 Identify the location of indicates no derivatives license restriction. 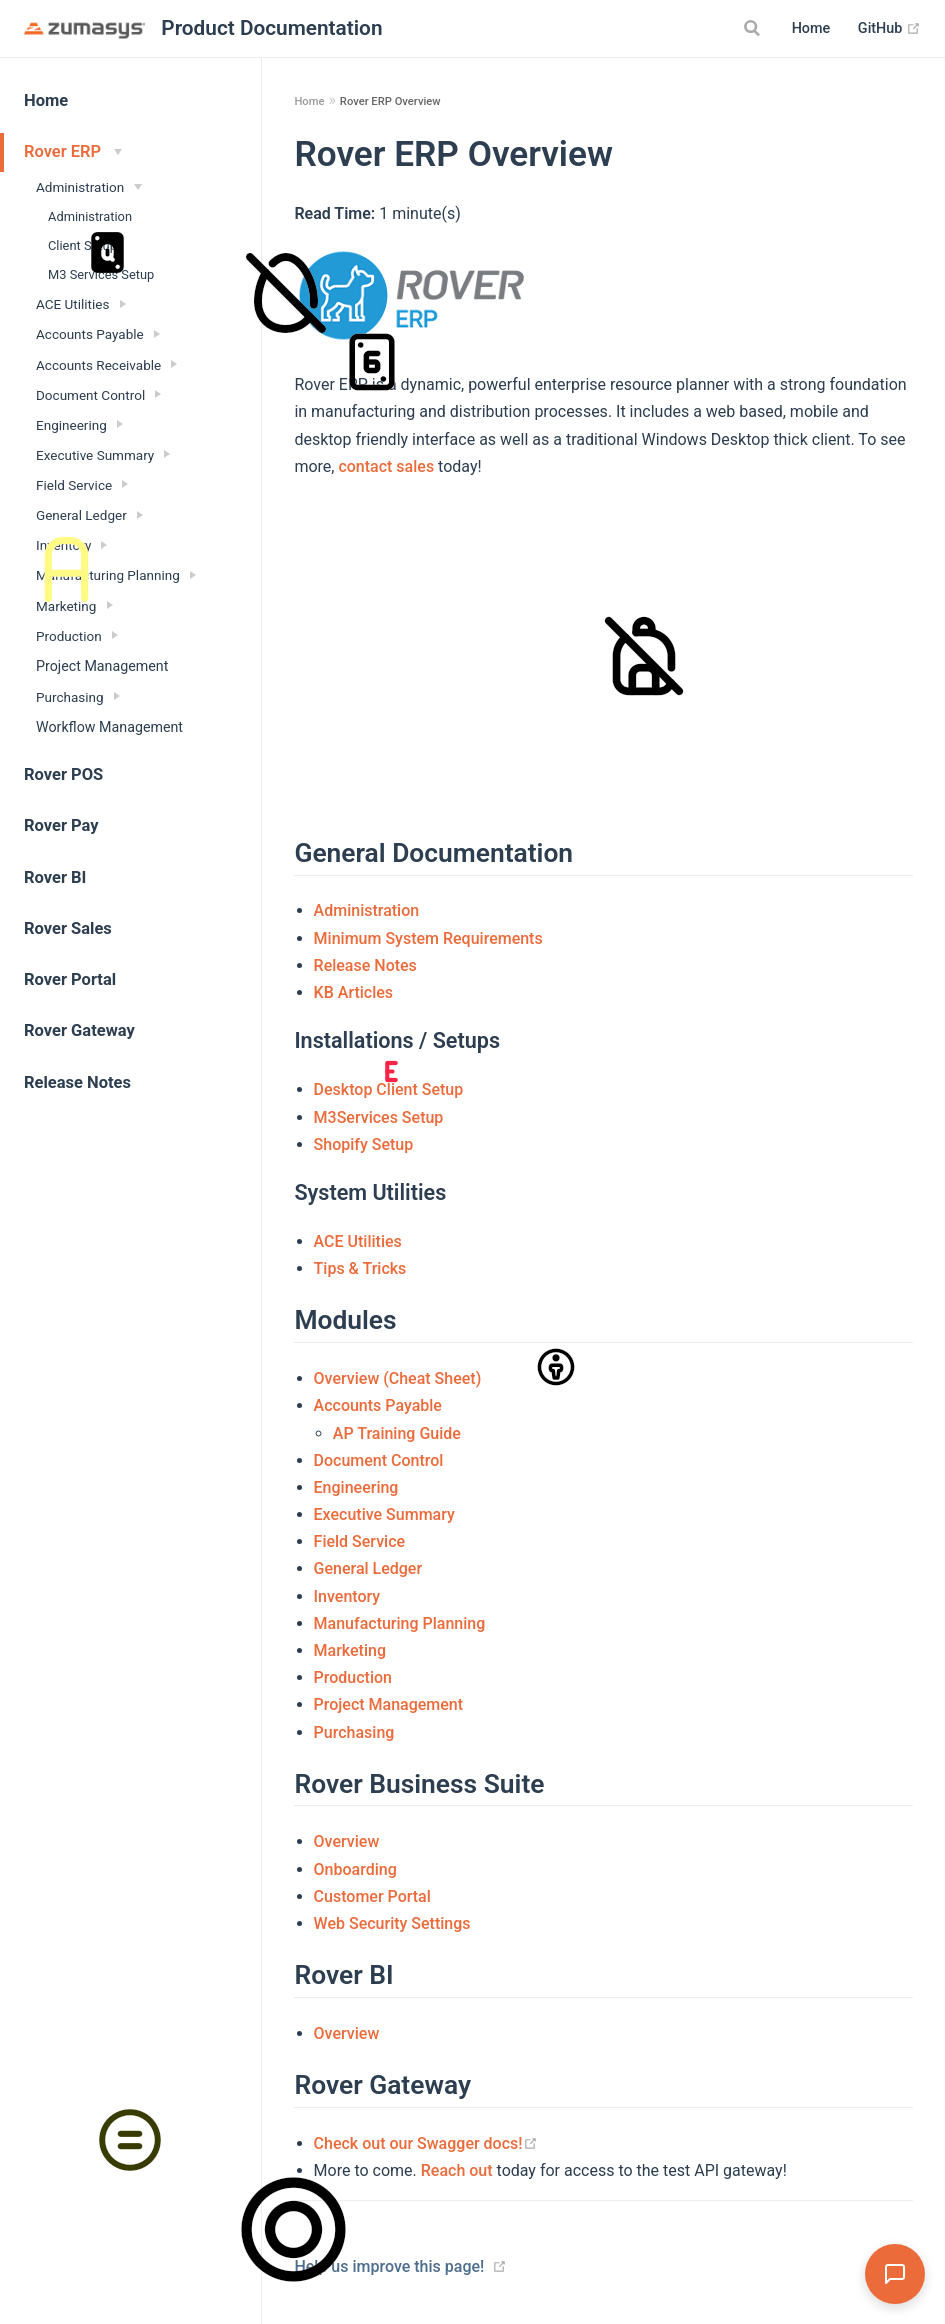
(130, 2140).